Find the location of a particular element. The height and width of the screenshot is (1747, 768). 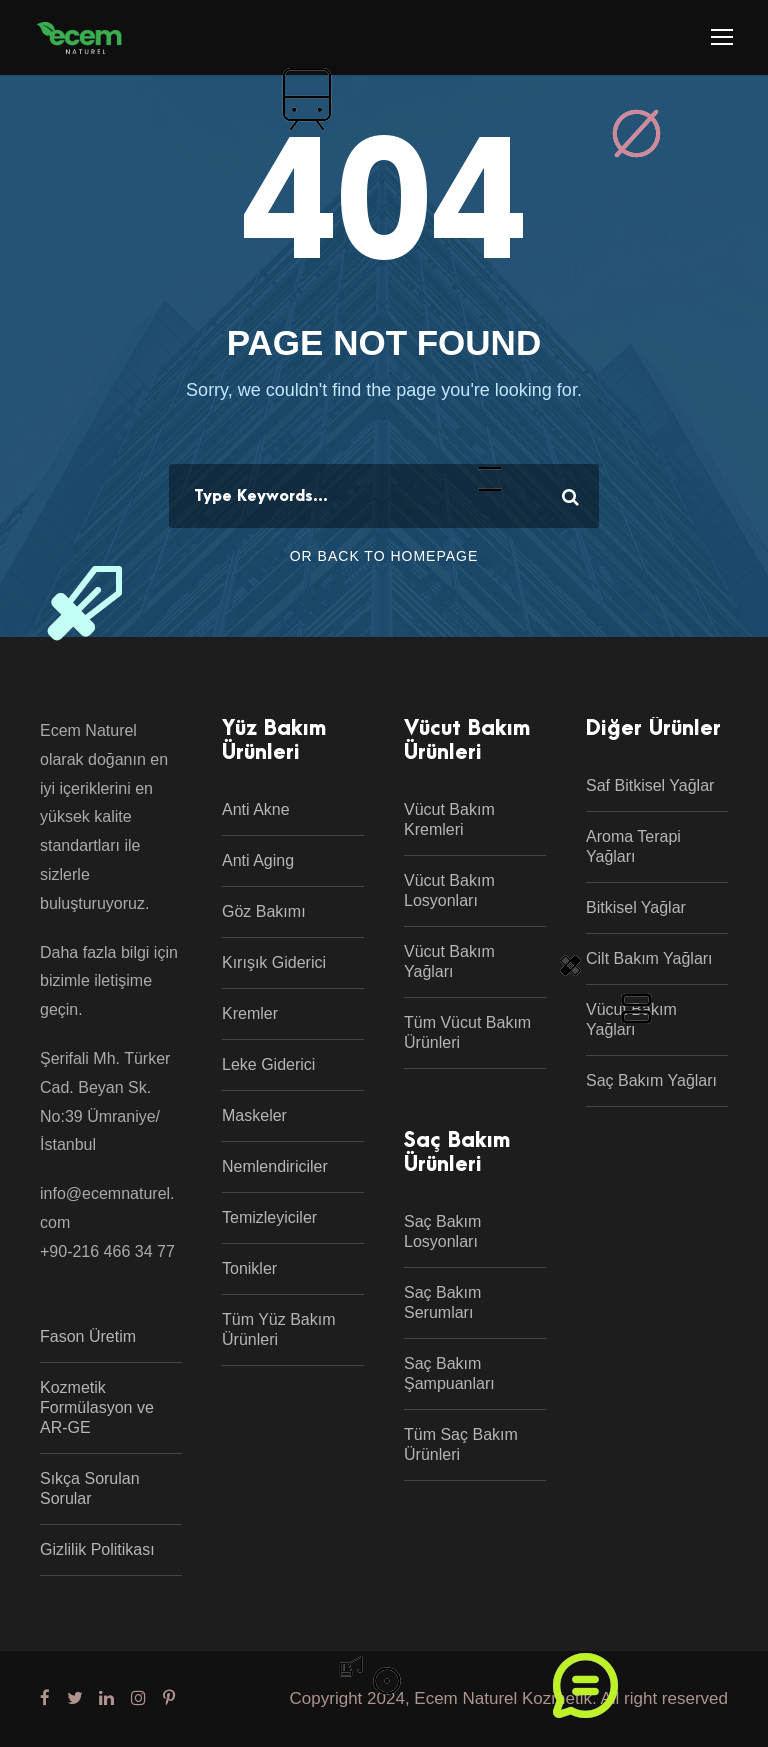

access combat or battle features is located at coordinates (86, 602).